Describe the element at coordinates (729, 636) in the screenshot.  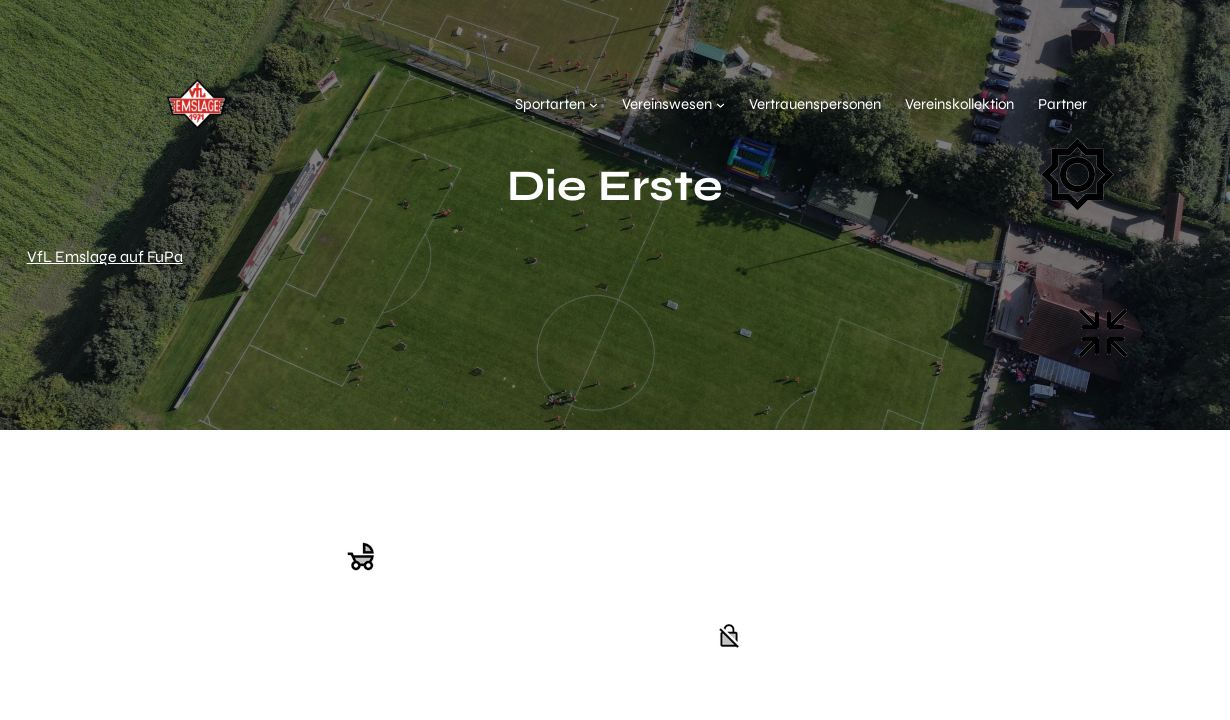
I see `indicates an unencrypted or insecure email connection` at that location.